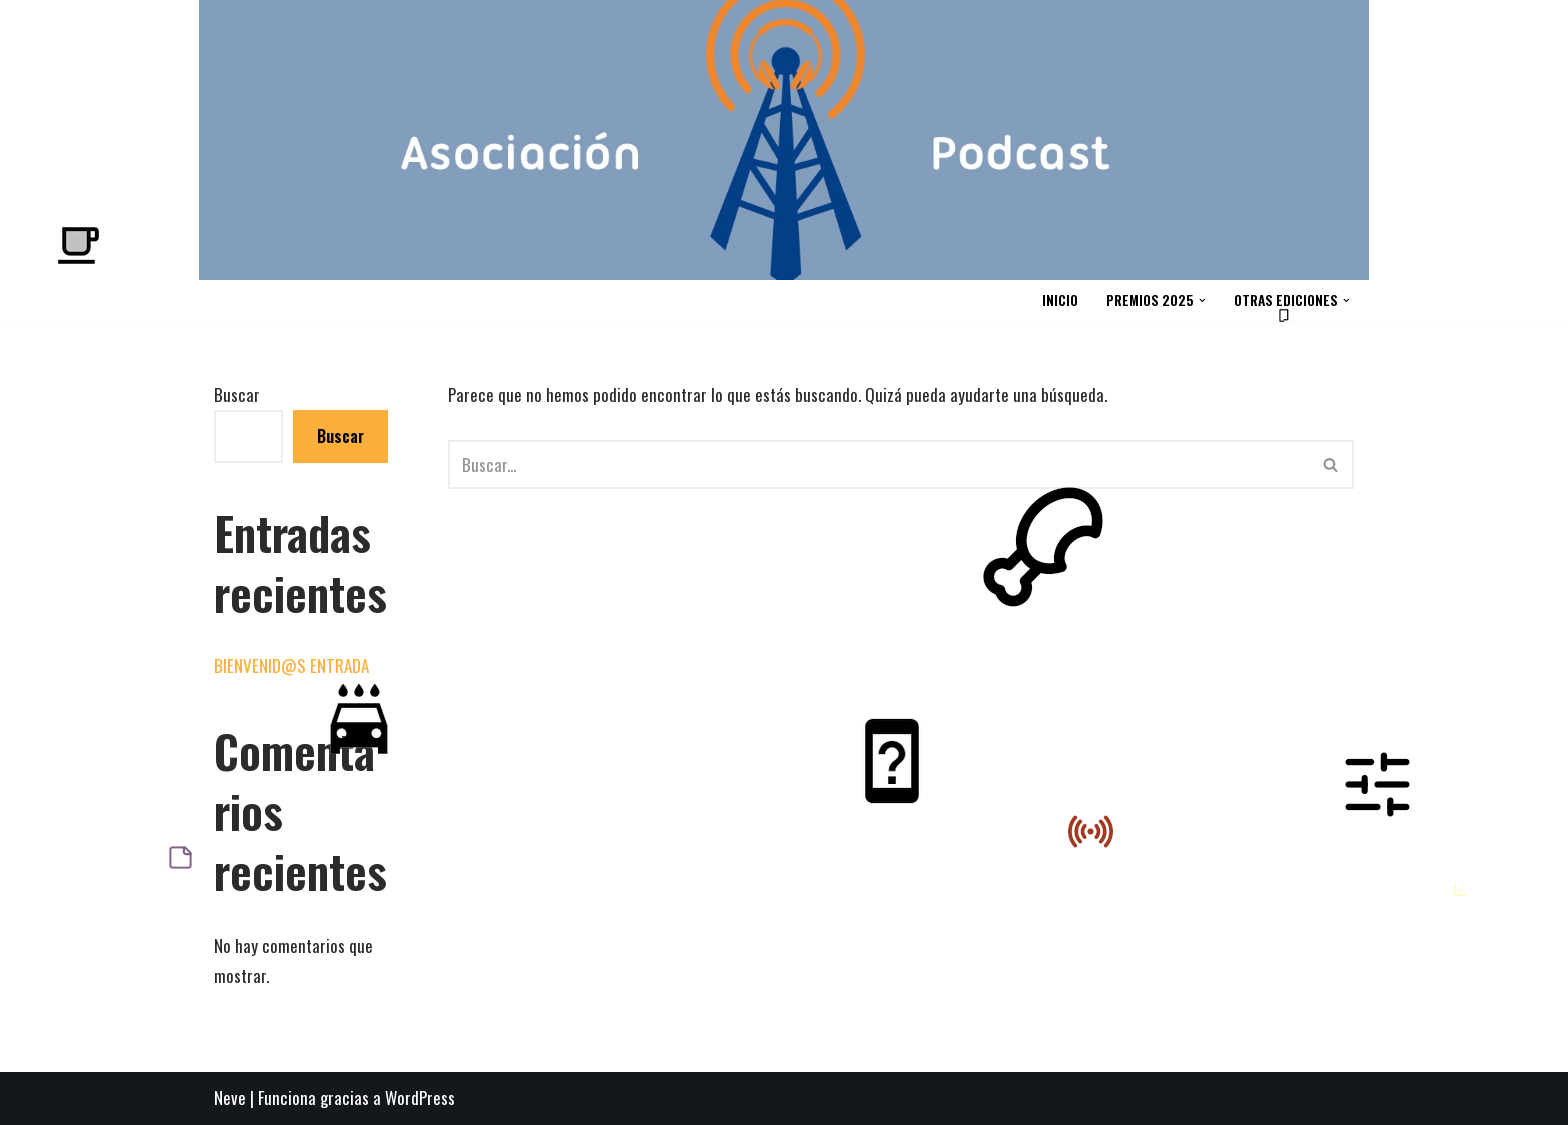 This screenshot has width=1568, height=1125. Describe the element at coordinates (892, 761) in the screenshot. I see `indicates an unrecognized or unknown device` at that location.